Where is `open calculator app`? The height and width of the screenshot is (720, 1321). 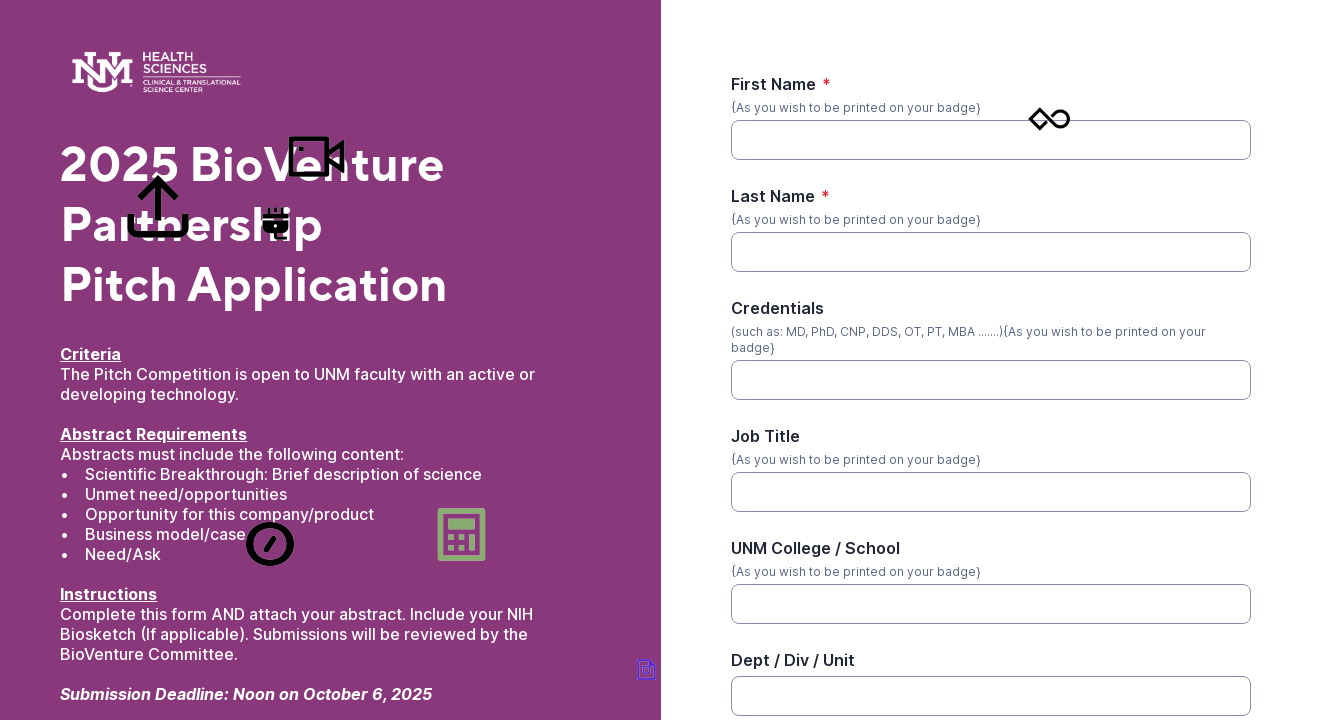
open calculator app is located at coordinates (461, 534).